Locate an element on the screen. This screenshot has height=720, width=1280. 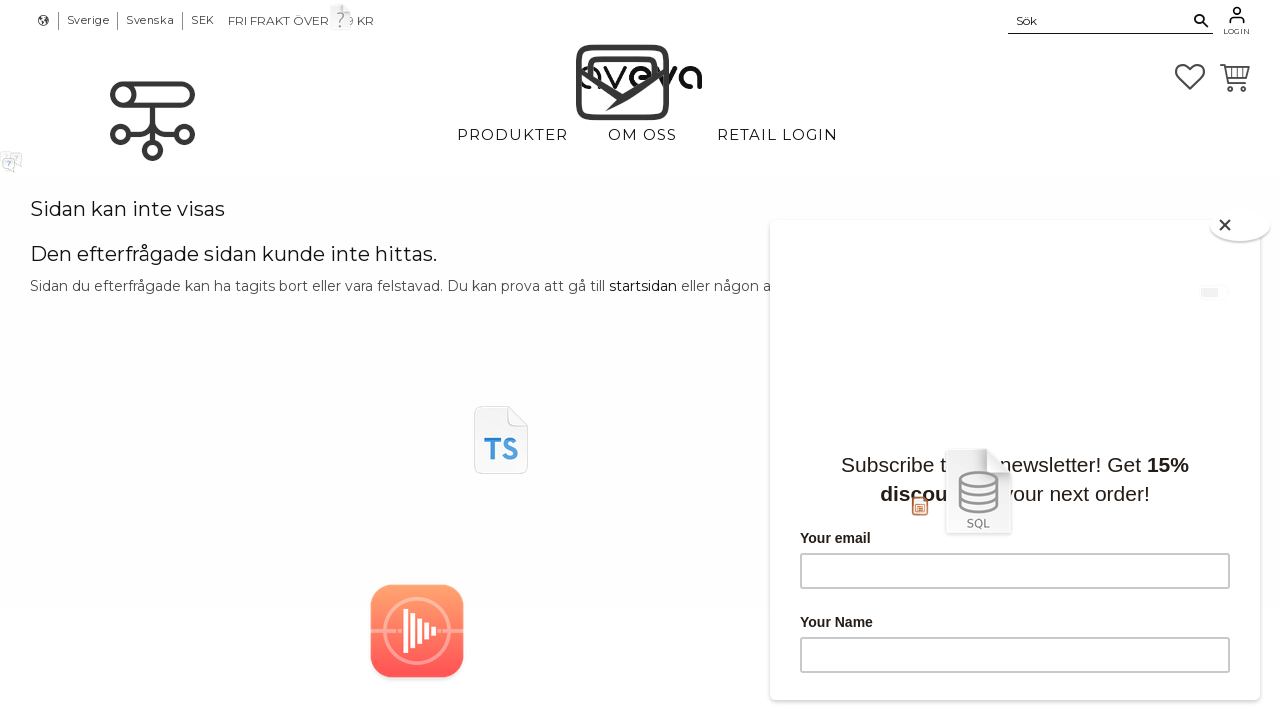
indicates battery at 70% charge is located at coordinates (1214, 292).